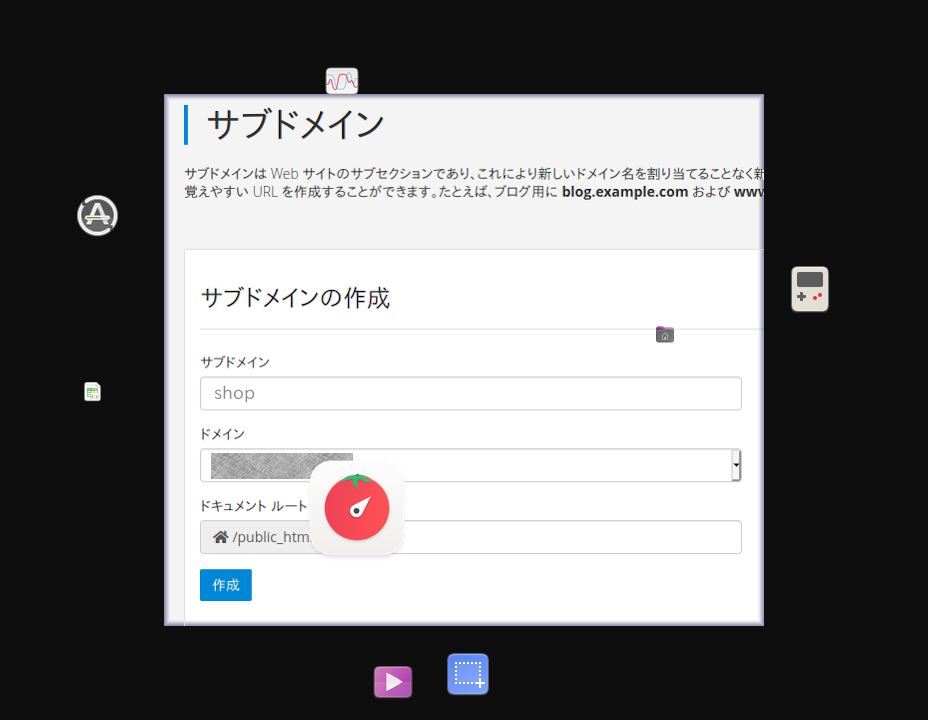 This screenshot has height=720, width=928. Describe the element at coordinates (393, 682) in the screenshot. I see `open totem video player` at that location.